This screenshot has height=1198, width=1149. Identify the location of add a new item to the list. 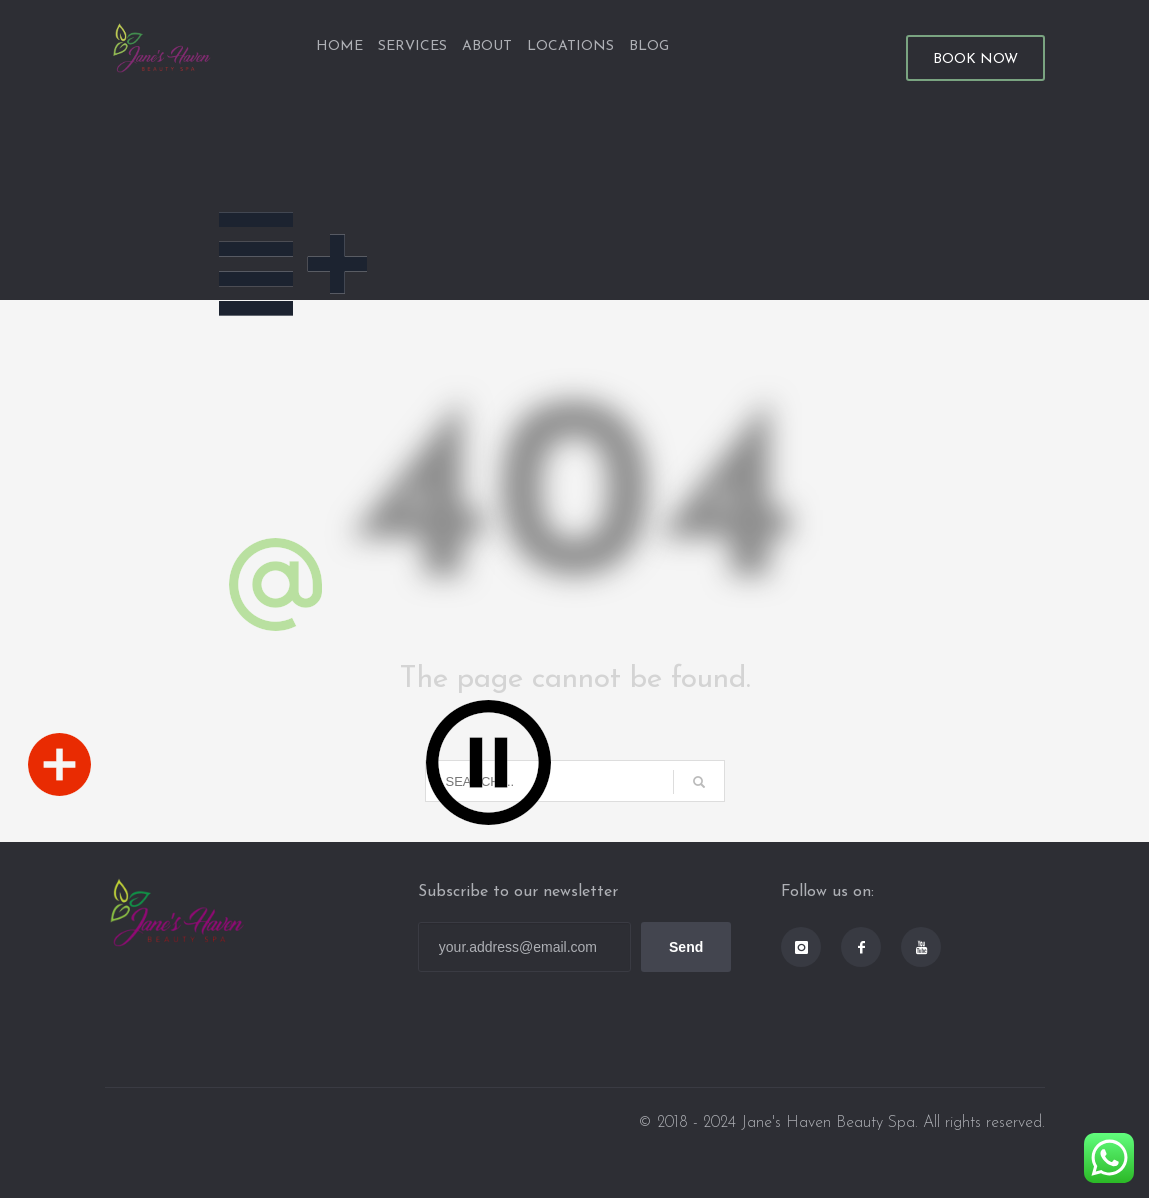
(293, 264).